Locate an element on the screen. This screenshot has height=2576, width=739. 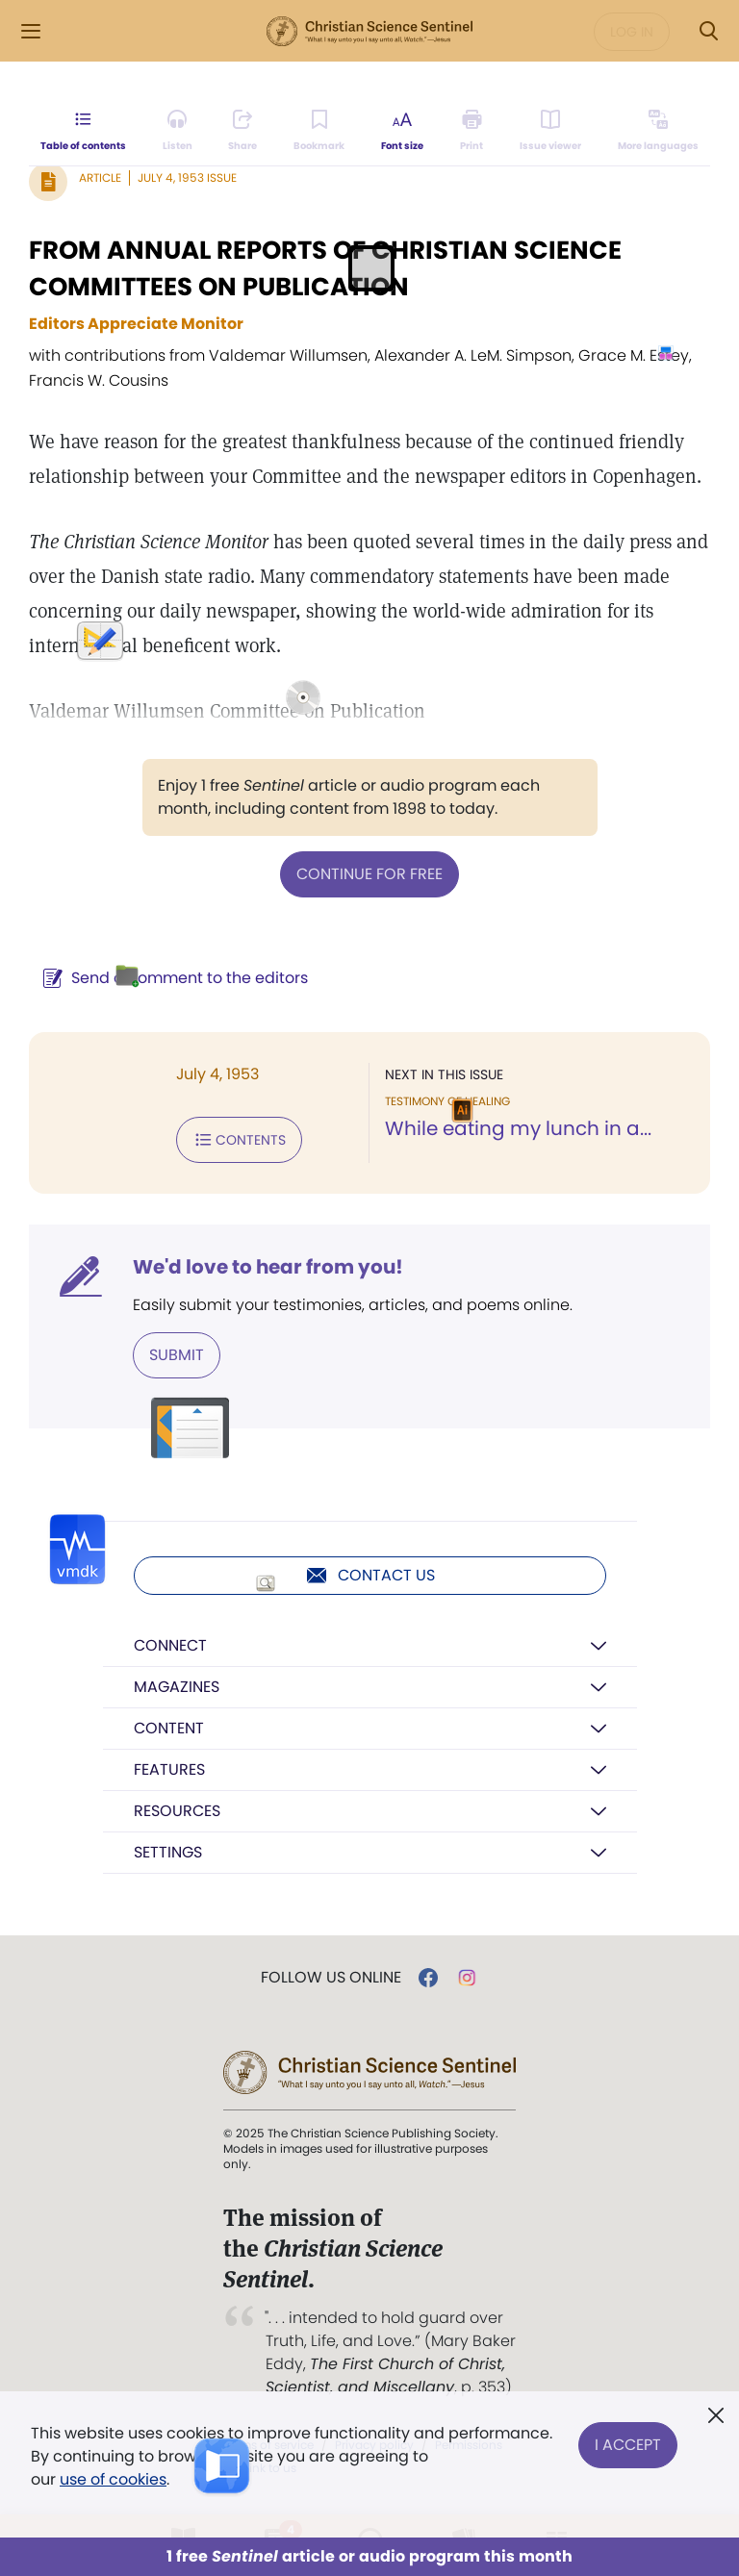
virtualbox virtual disk image file is located at coordinates (77, 1549).